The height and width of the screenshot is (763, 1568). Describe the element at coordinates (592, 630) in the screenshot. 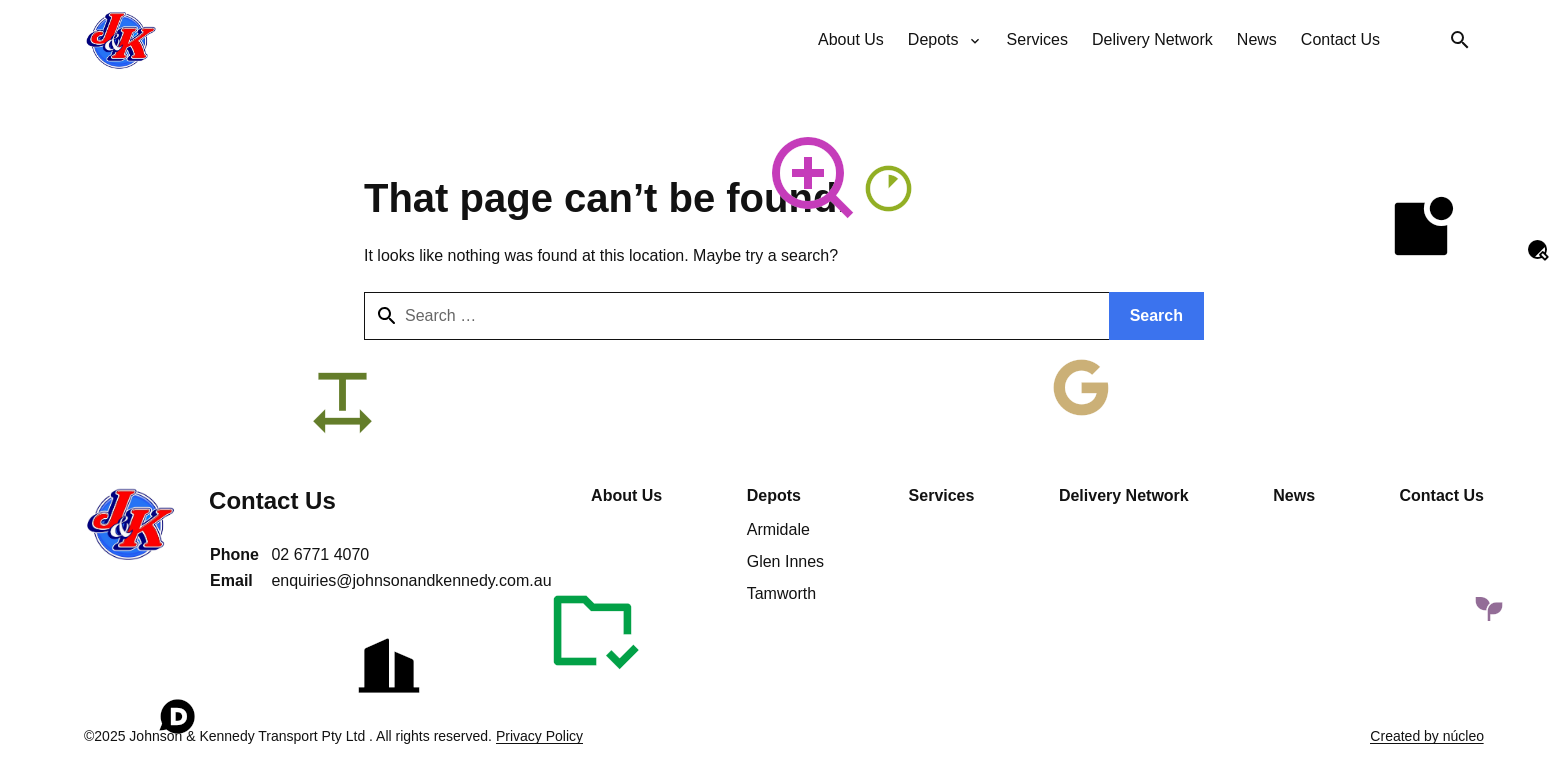

I see `folder successfully verified or approved` at that location.